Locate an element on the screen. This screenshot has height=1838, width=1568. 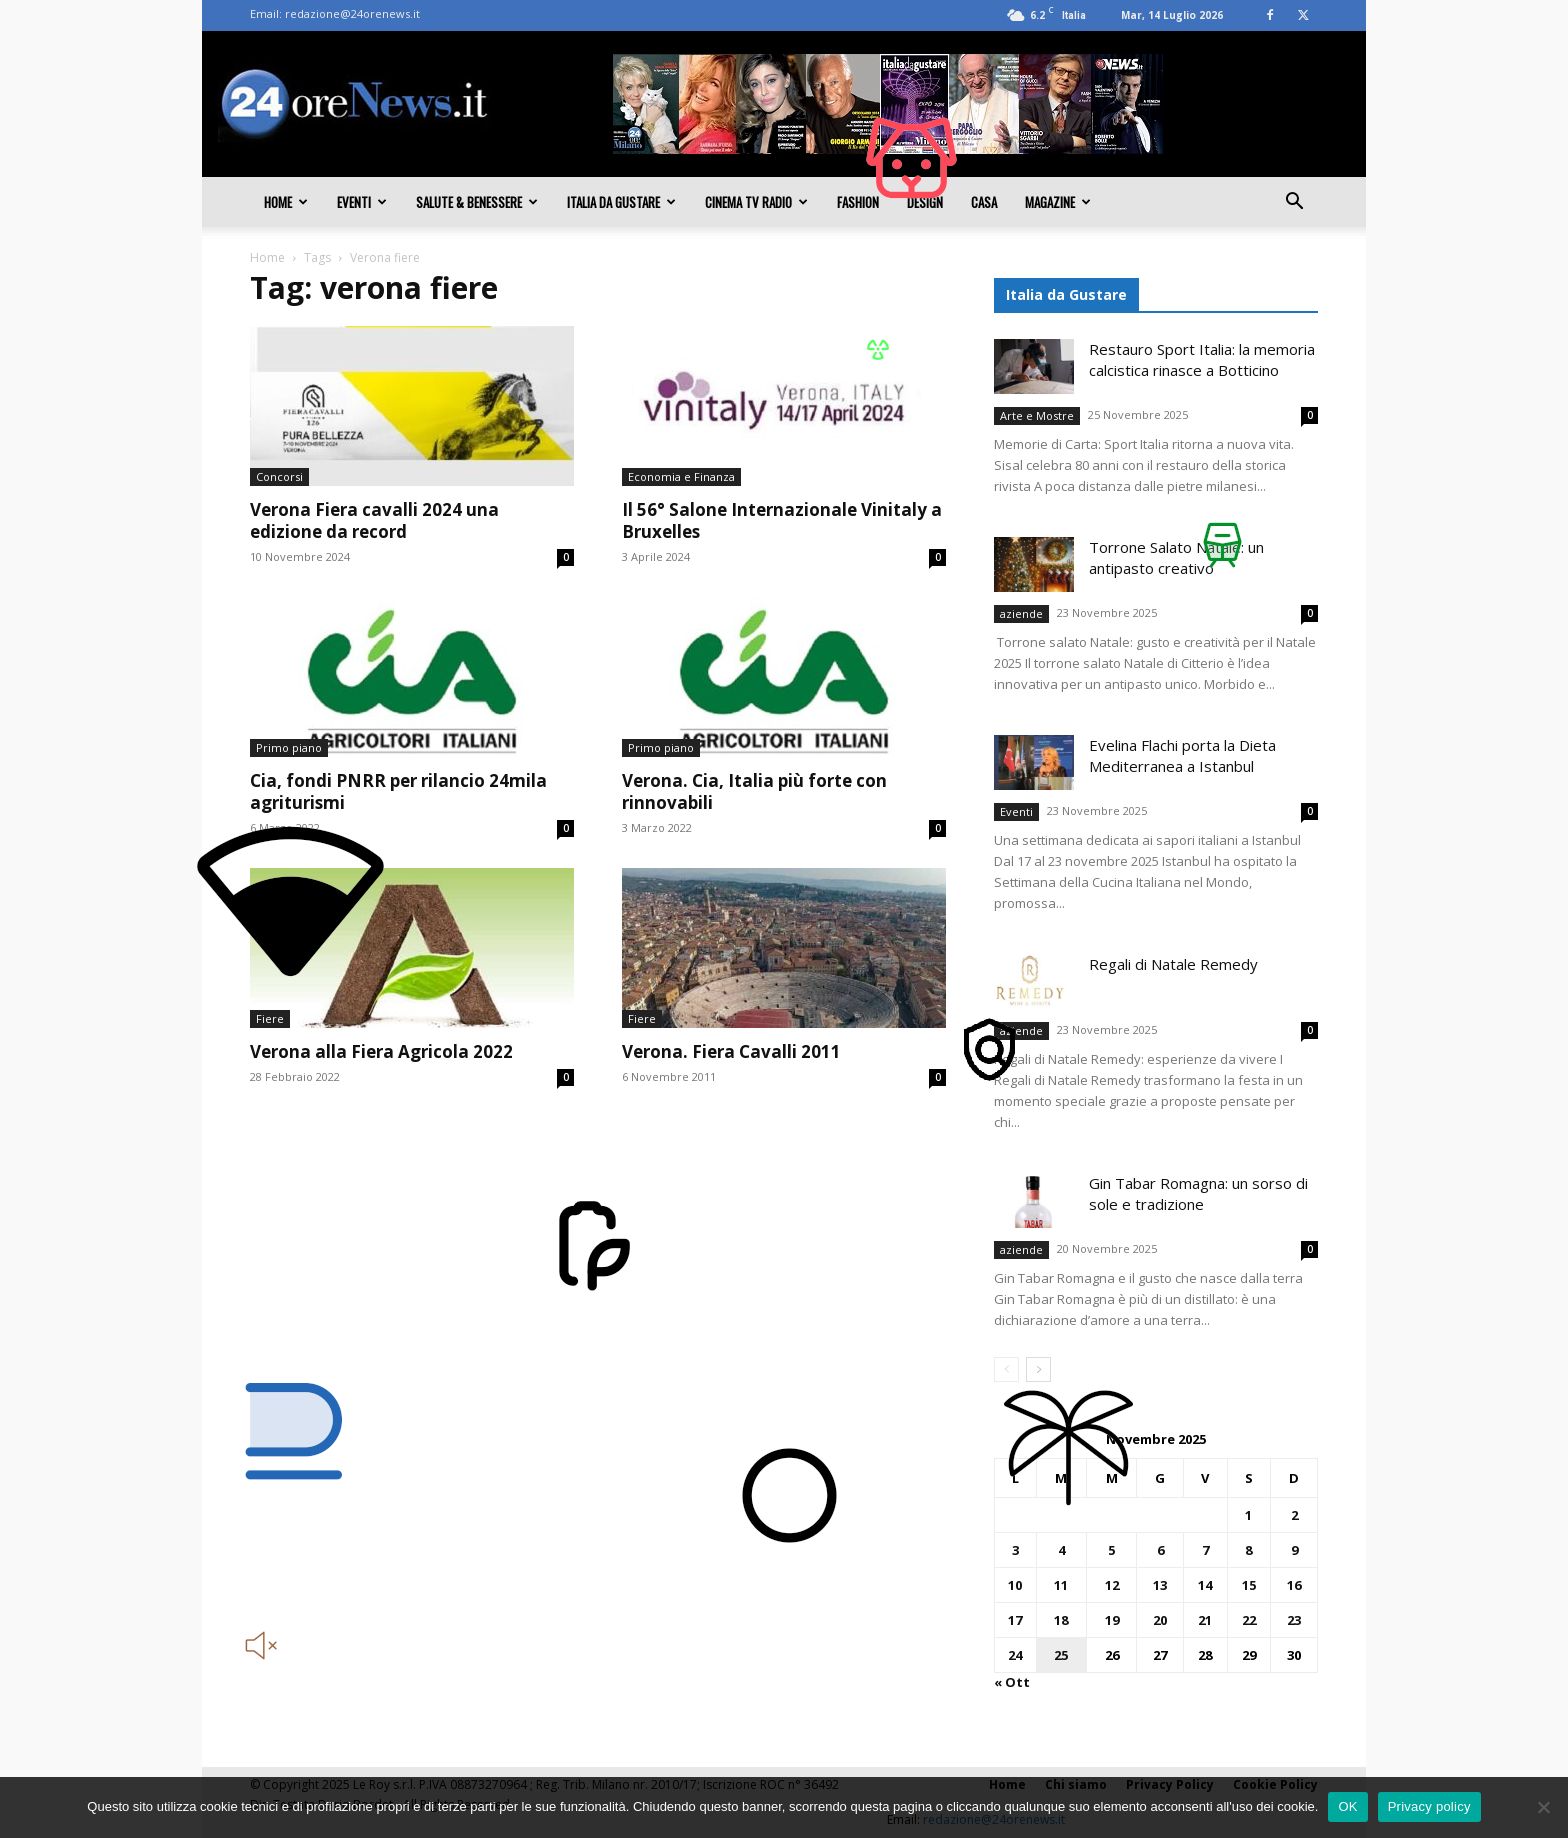
battery eco mode enabled is located at coordinates (587, 1243).